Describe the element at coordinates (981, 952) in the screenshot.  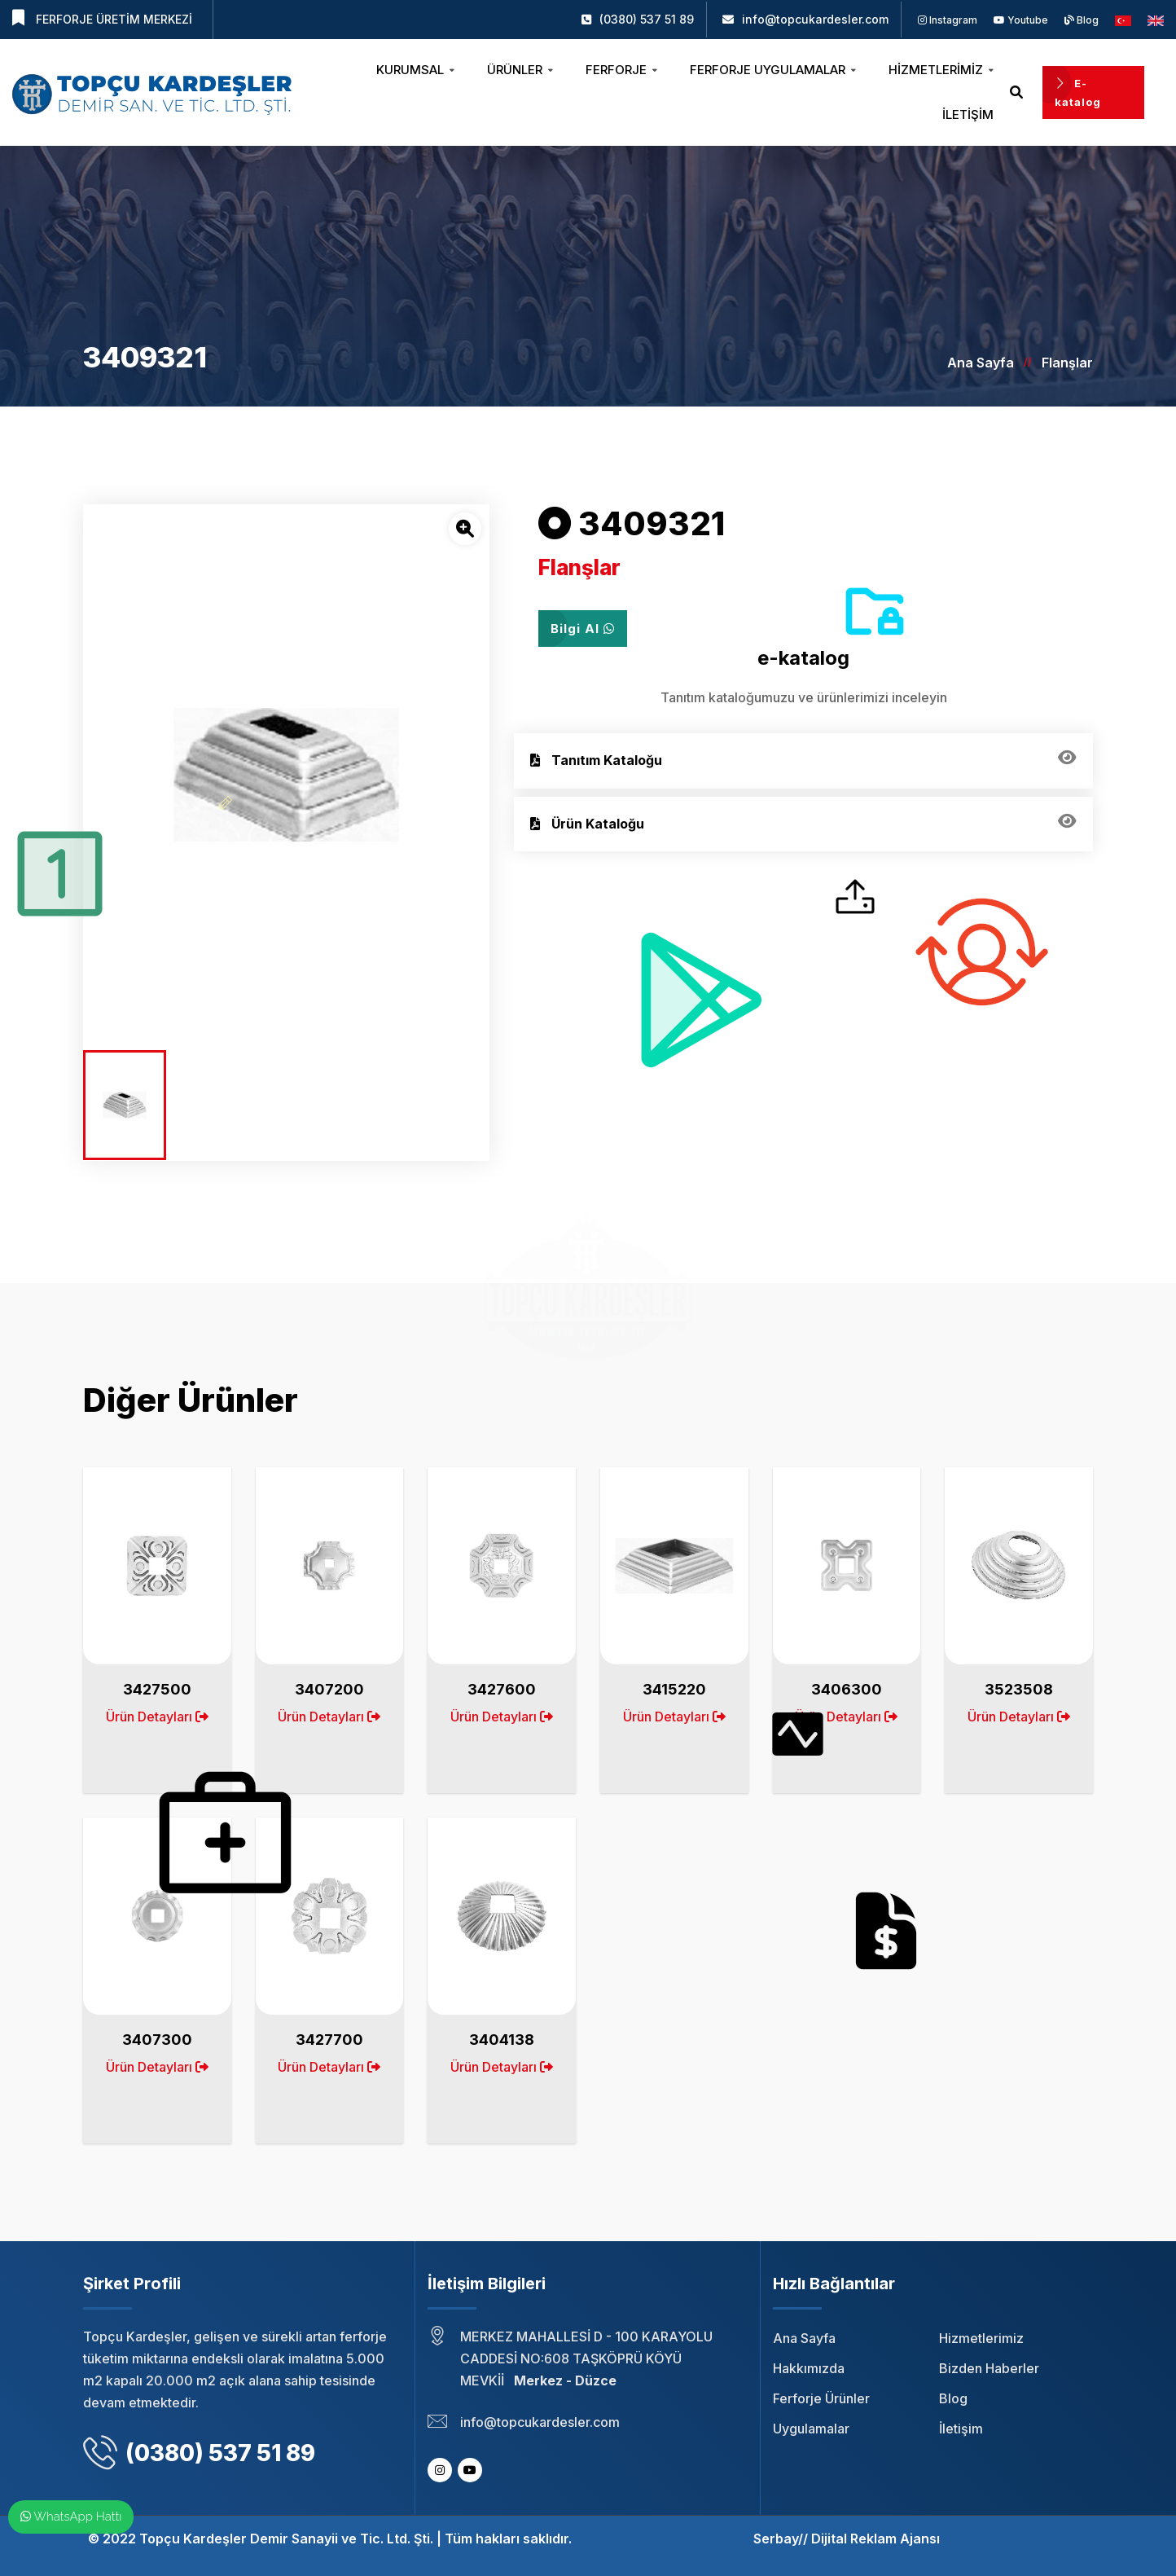
I see `switch between user accounts` at that location.